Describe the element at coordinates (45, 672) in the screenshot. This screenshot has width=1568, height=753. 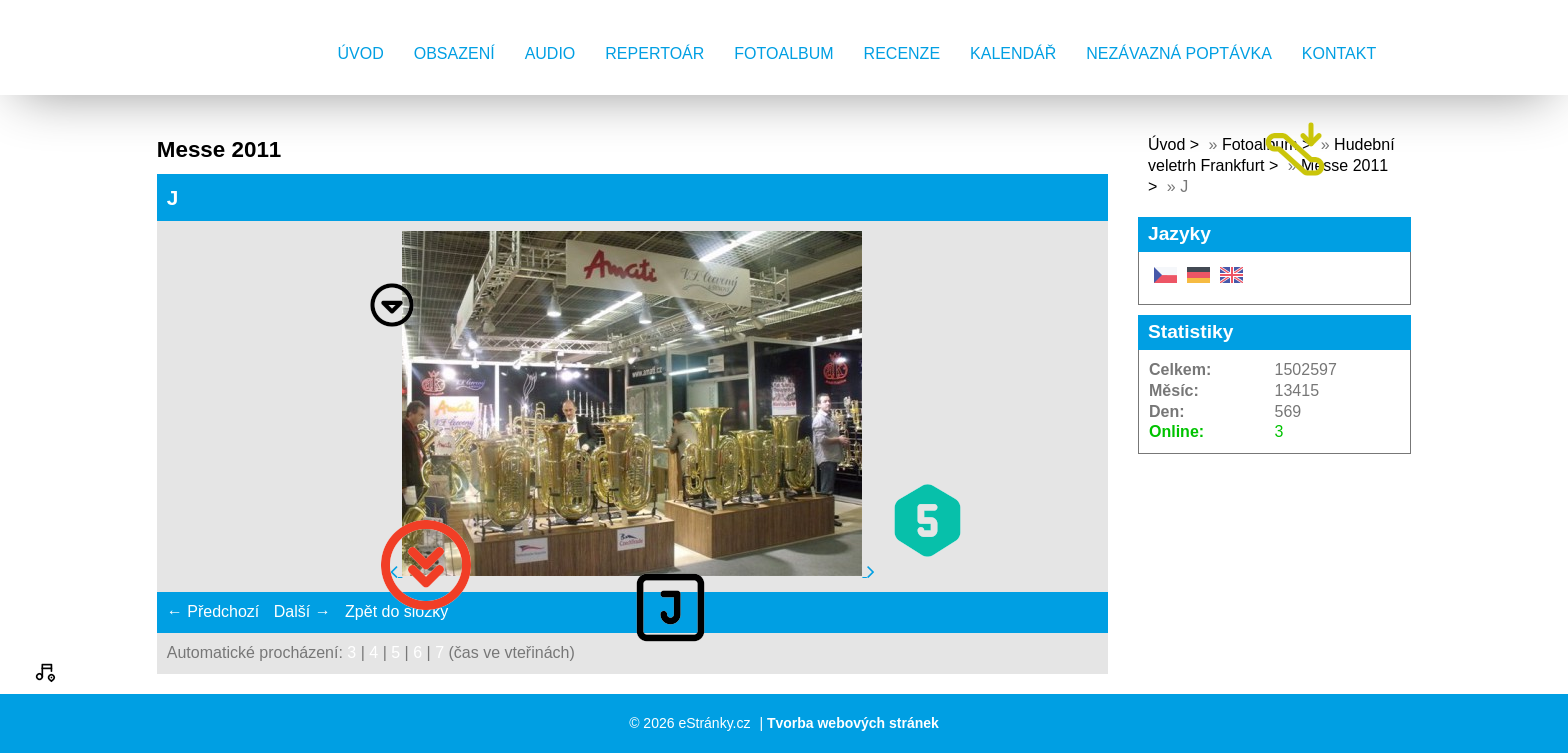
I see `view music tagged with a location` at that location.